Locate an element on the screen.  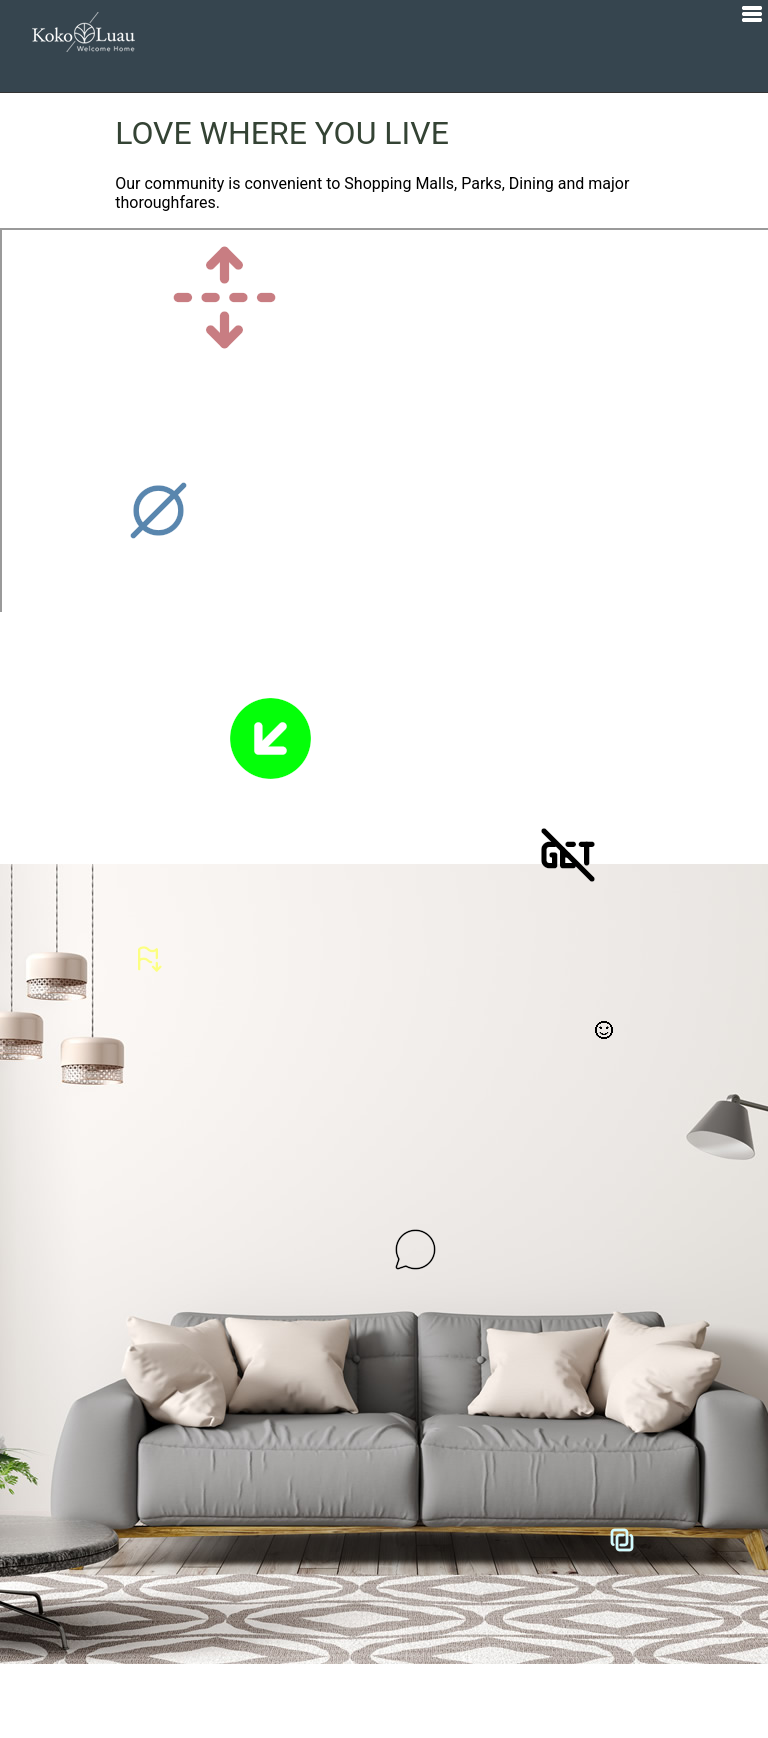
view linked or connected layers is located at coordinates (622, 1540).